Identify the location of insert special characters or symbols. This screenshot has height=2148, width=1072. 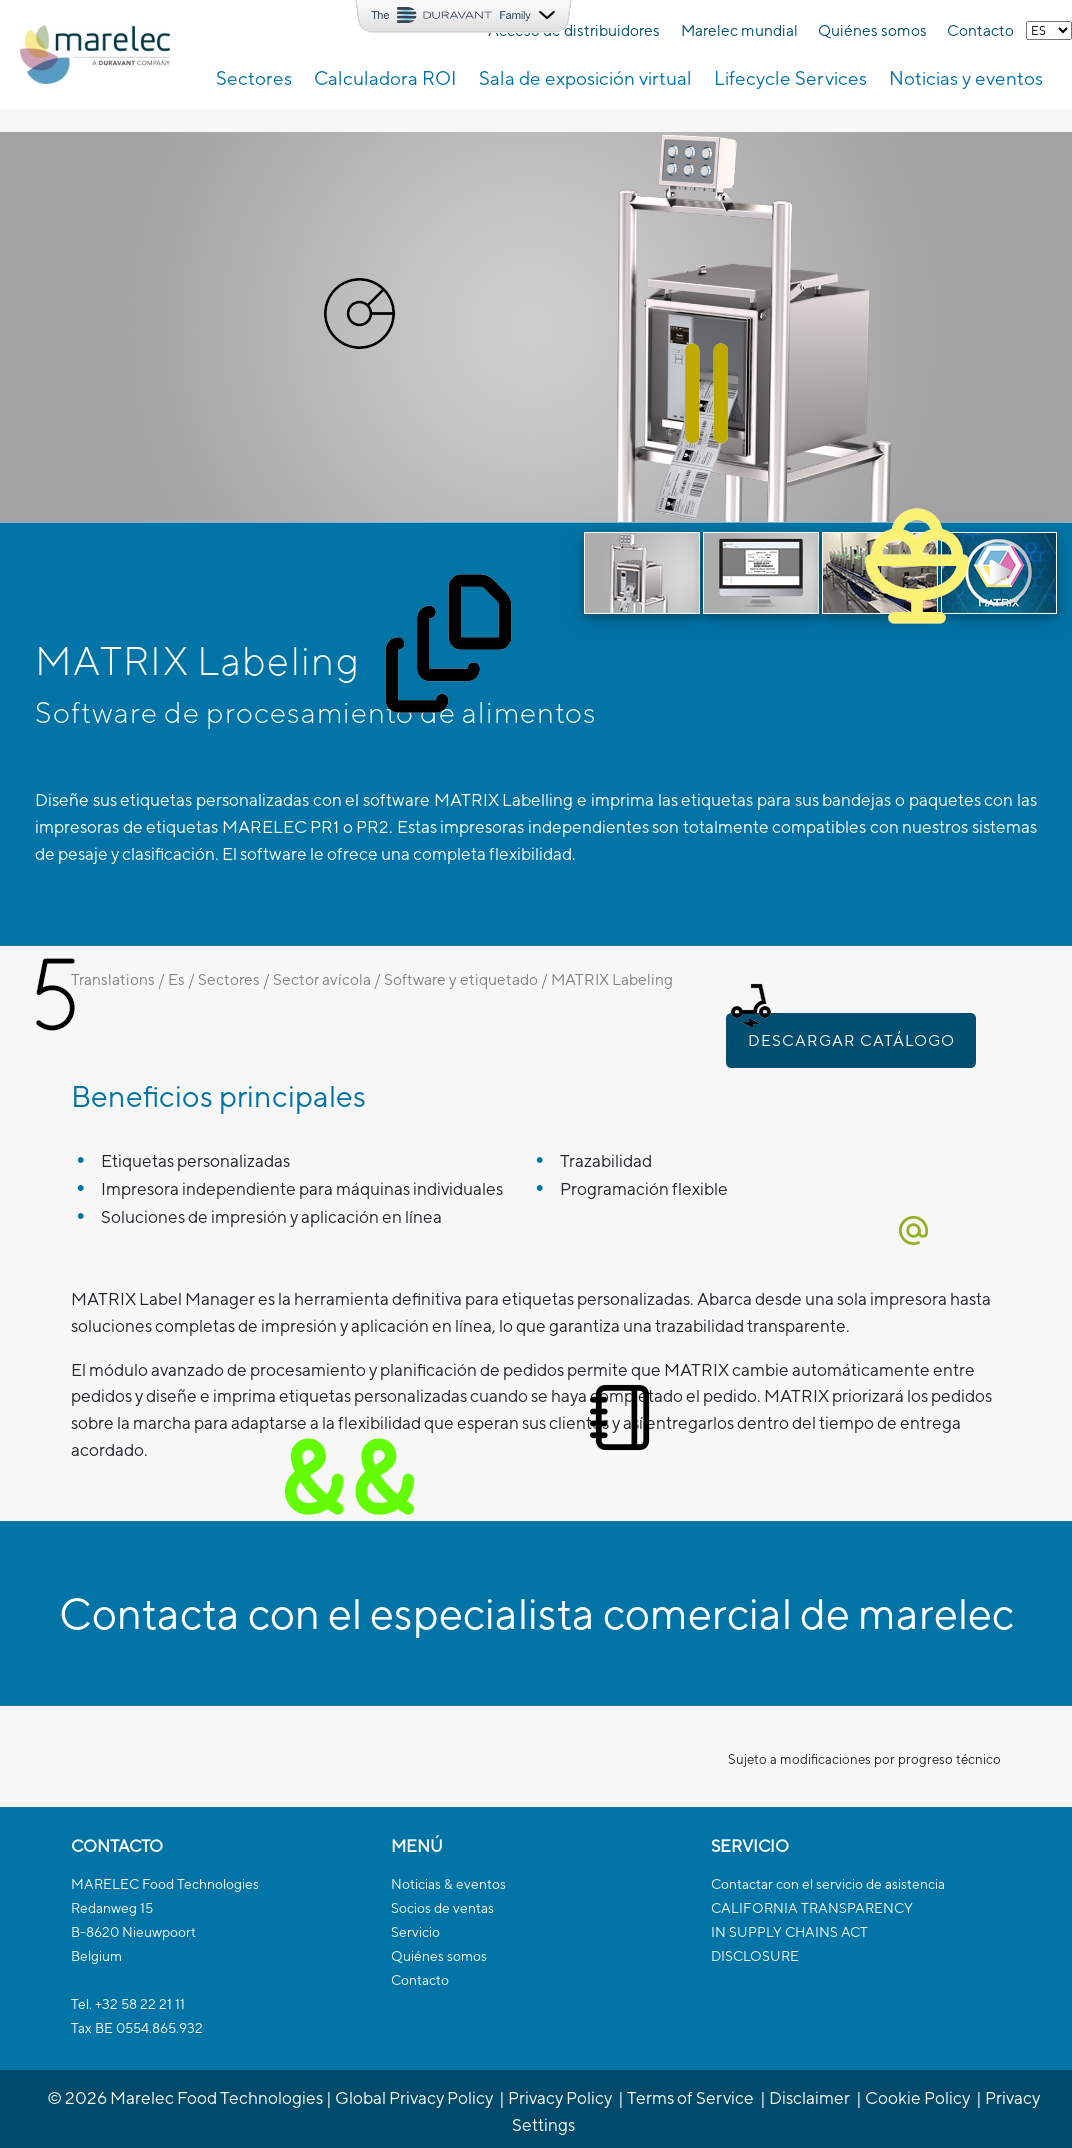
(349, 1479).